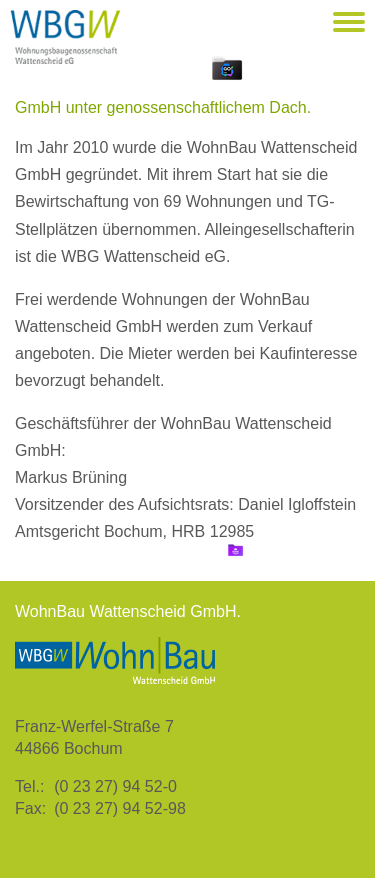 This screenshot has height=878, width=375. Describe the element at coordinates (235, 550) in the screenshot. I see `open prime gaming folder` at that location.